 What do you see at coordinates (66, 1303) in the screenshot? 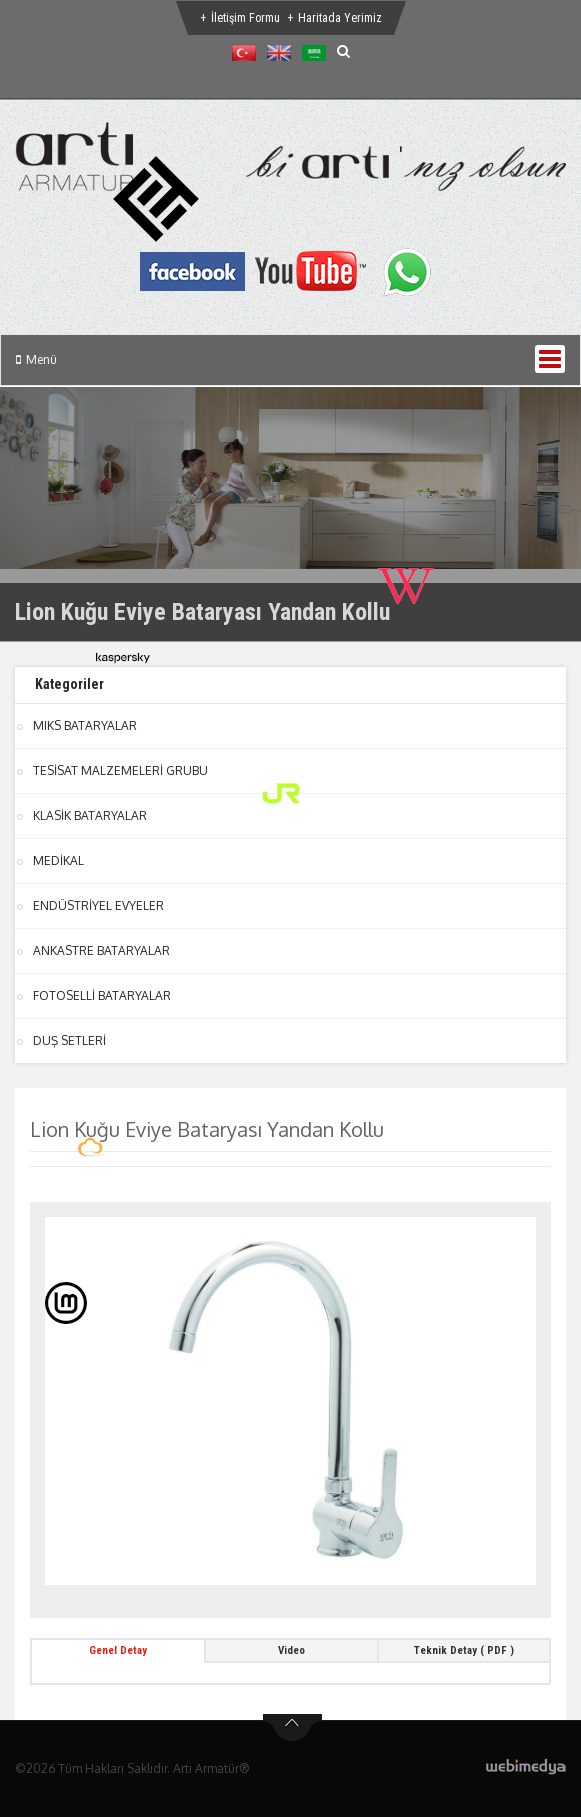
I see `Linux Mint operating system logo` at bounding box center [66, 1303].